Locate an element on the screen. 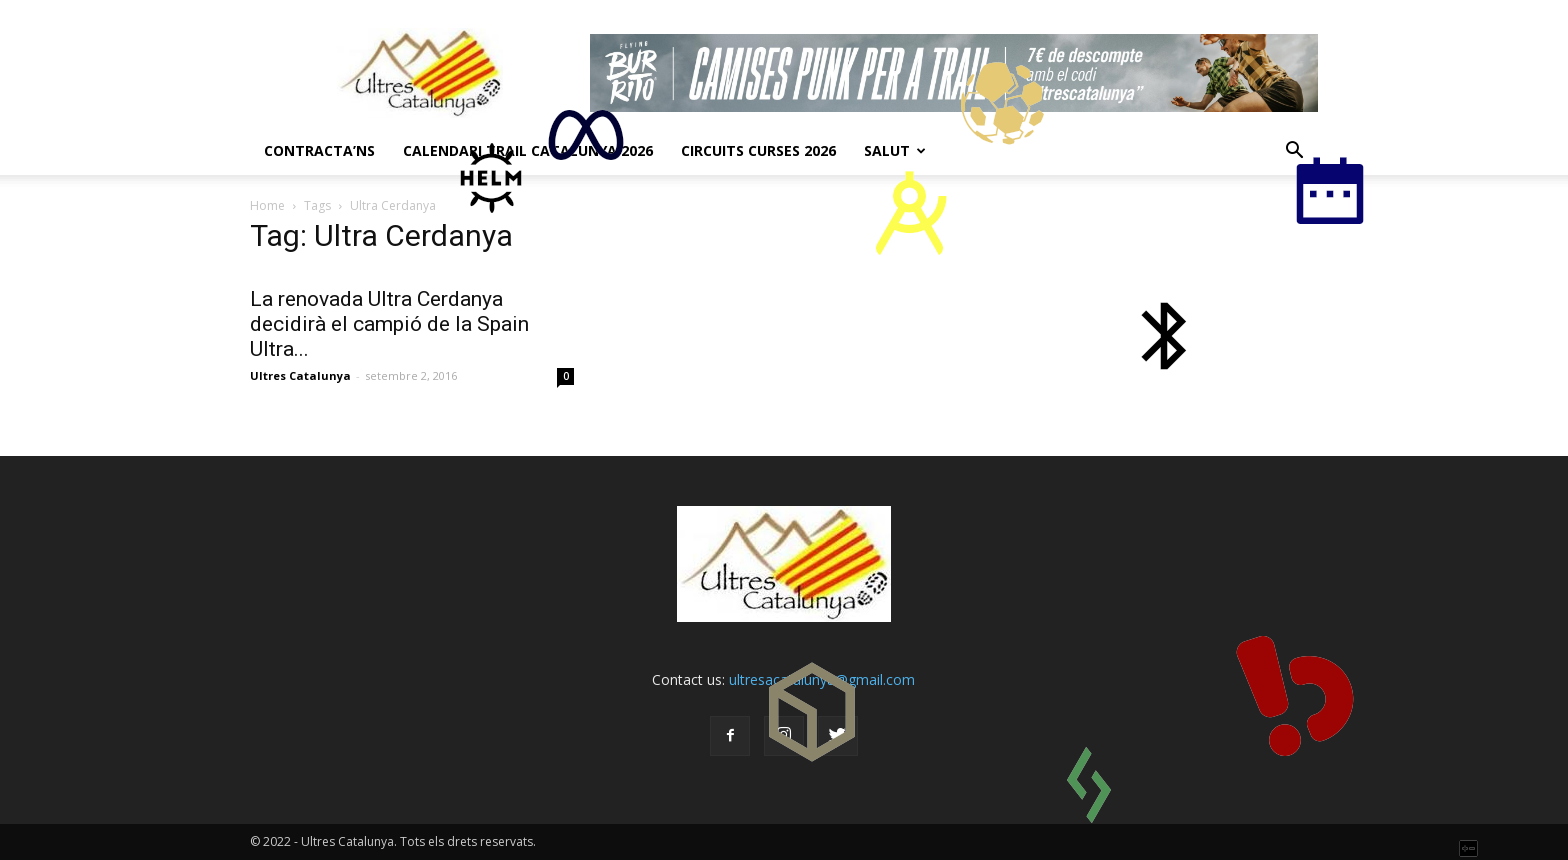 Image resolution: width=1568 pixels, height=860 pixels. Meta company logo is located at coordinates (586, 135).